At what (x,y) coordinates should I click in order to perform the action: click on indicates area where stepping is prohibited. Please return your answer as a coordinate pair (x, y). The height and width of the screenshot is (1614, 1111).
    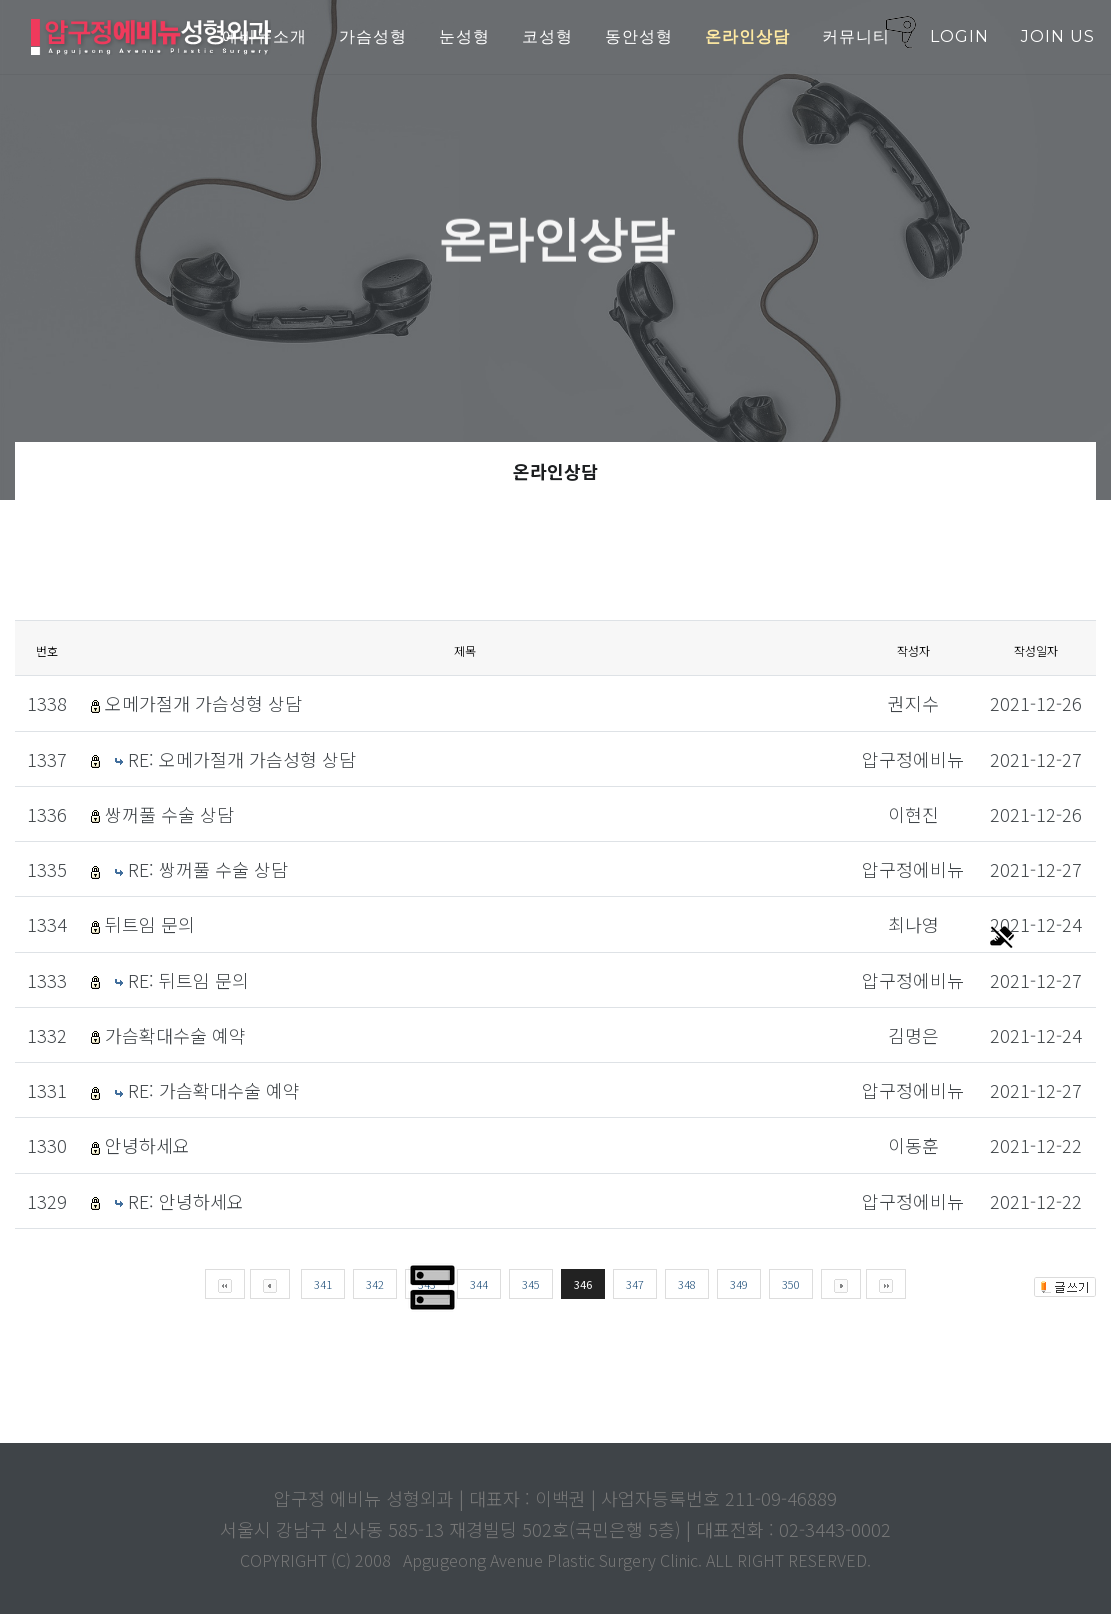
    Looking at the image, I should click on (1002, 936).